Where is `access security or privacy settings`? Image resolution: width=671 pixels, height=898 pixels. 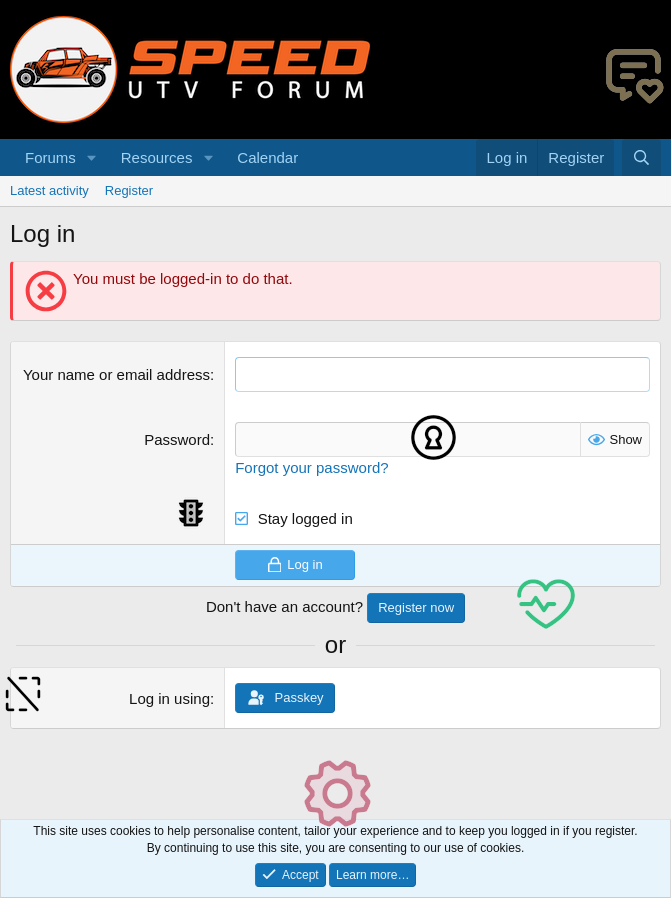
access security or privacy settings is located at coordinates (433, 437).